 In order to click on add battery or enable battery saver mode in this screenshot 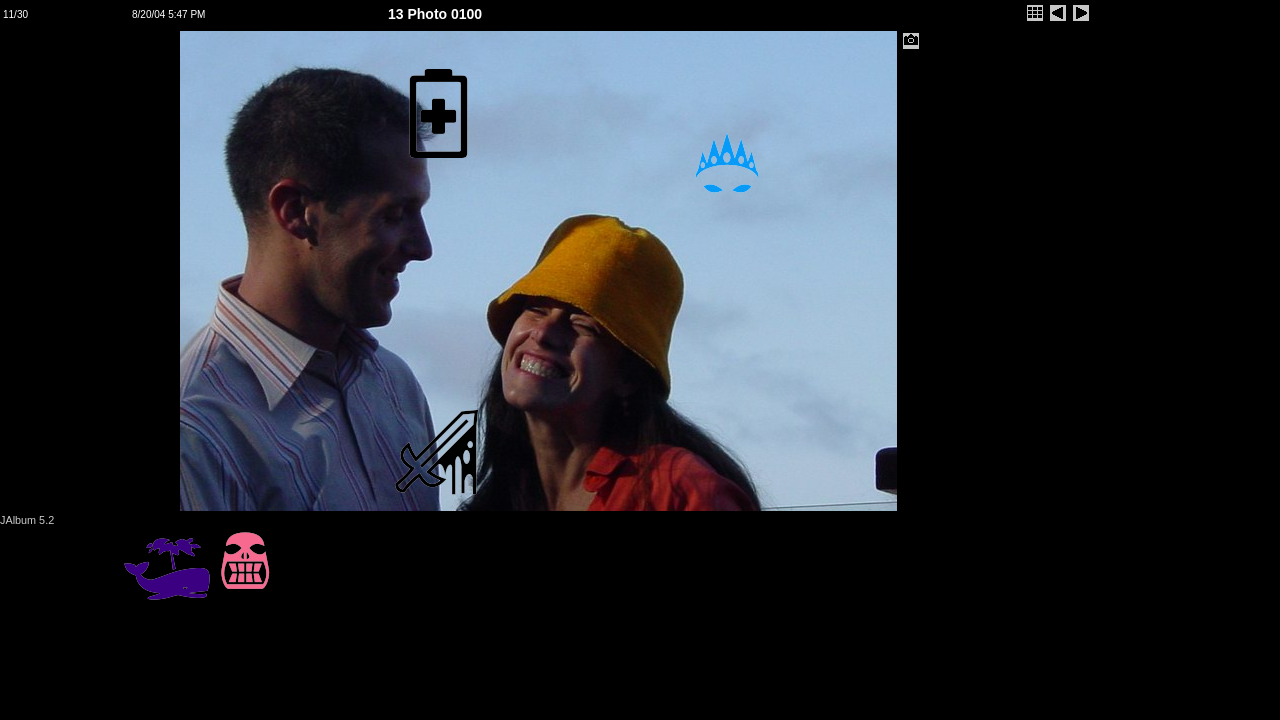, I will do `click(438, 113)`.